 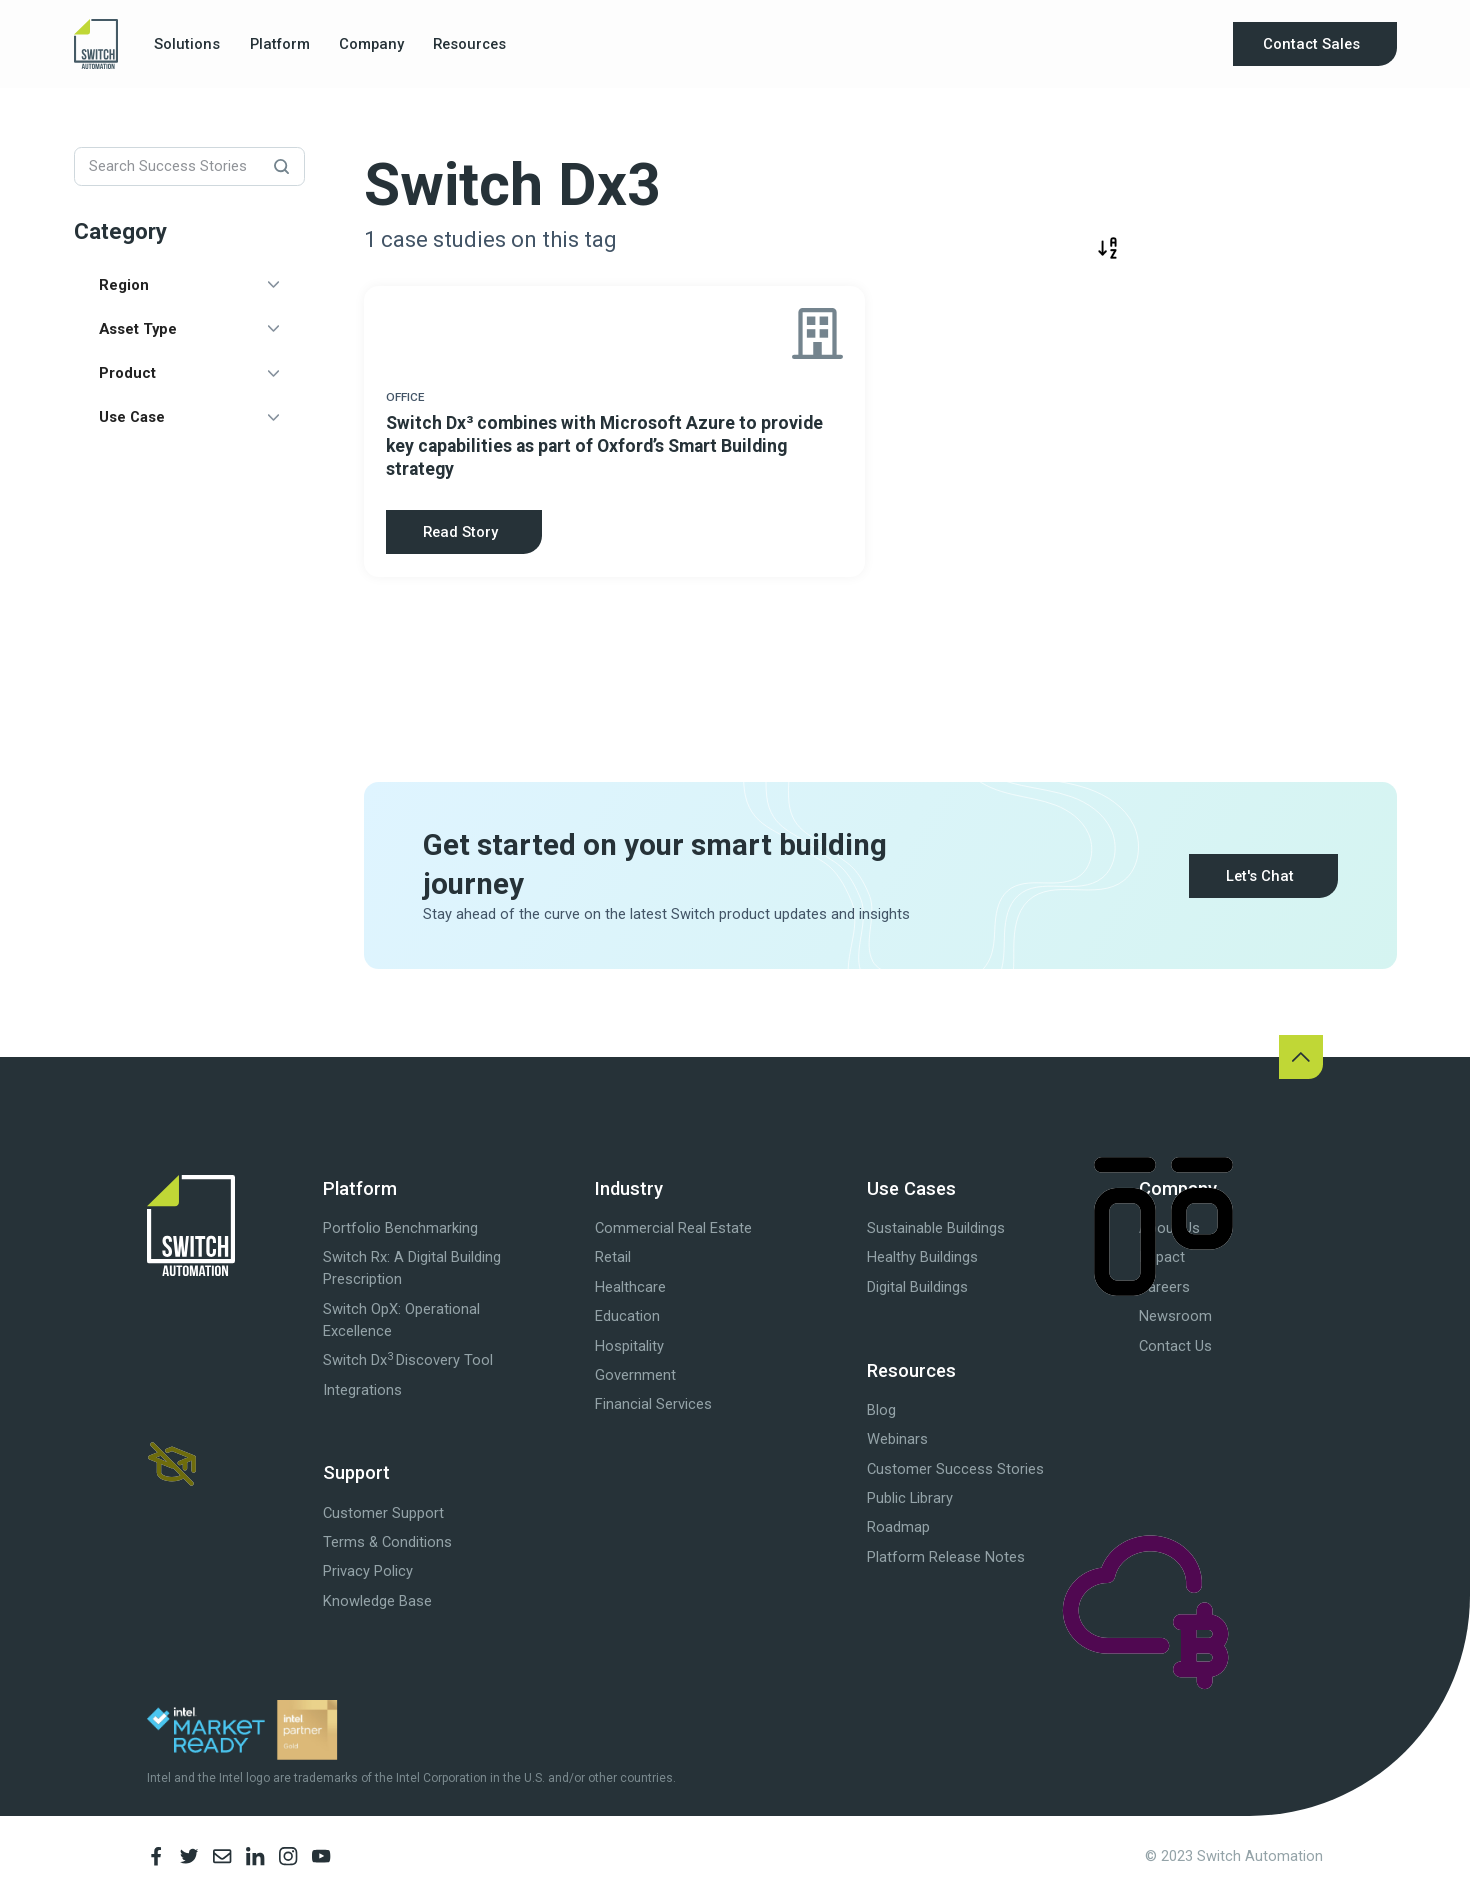 I want to click on school or education unavailable, so click(x=172, y=1464).